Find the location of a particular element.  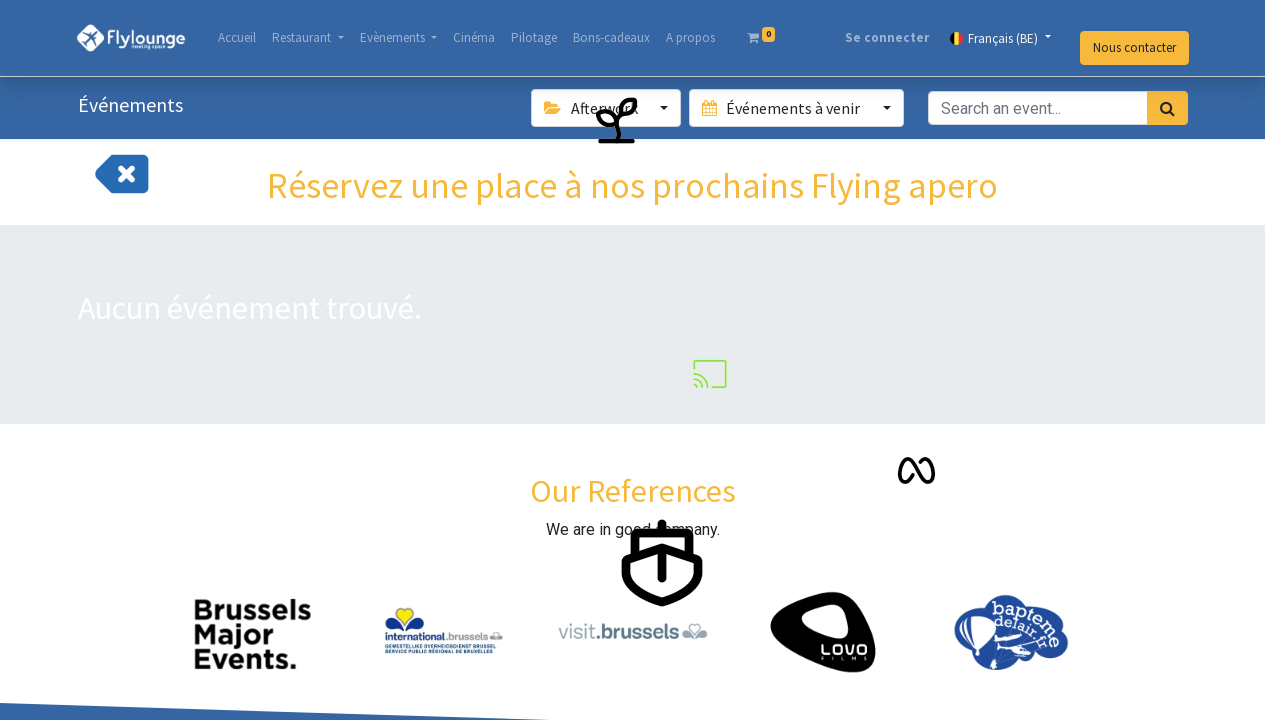

cast your screen to another device is located at coordinates (710, 374).